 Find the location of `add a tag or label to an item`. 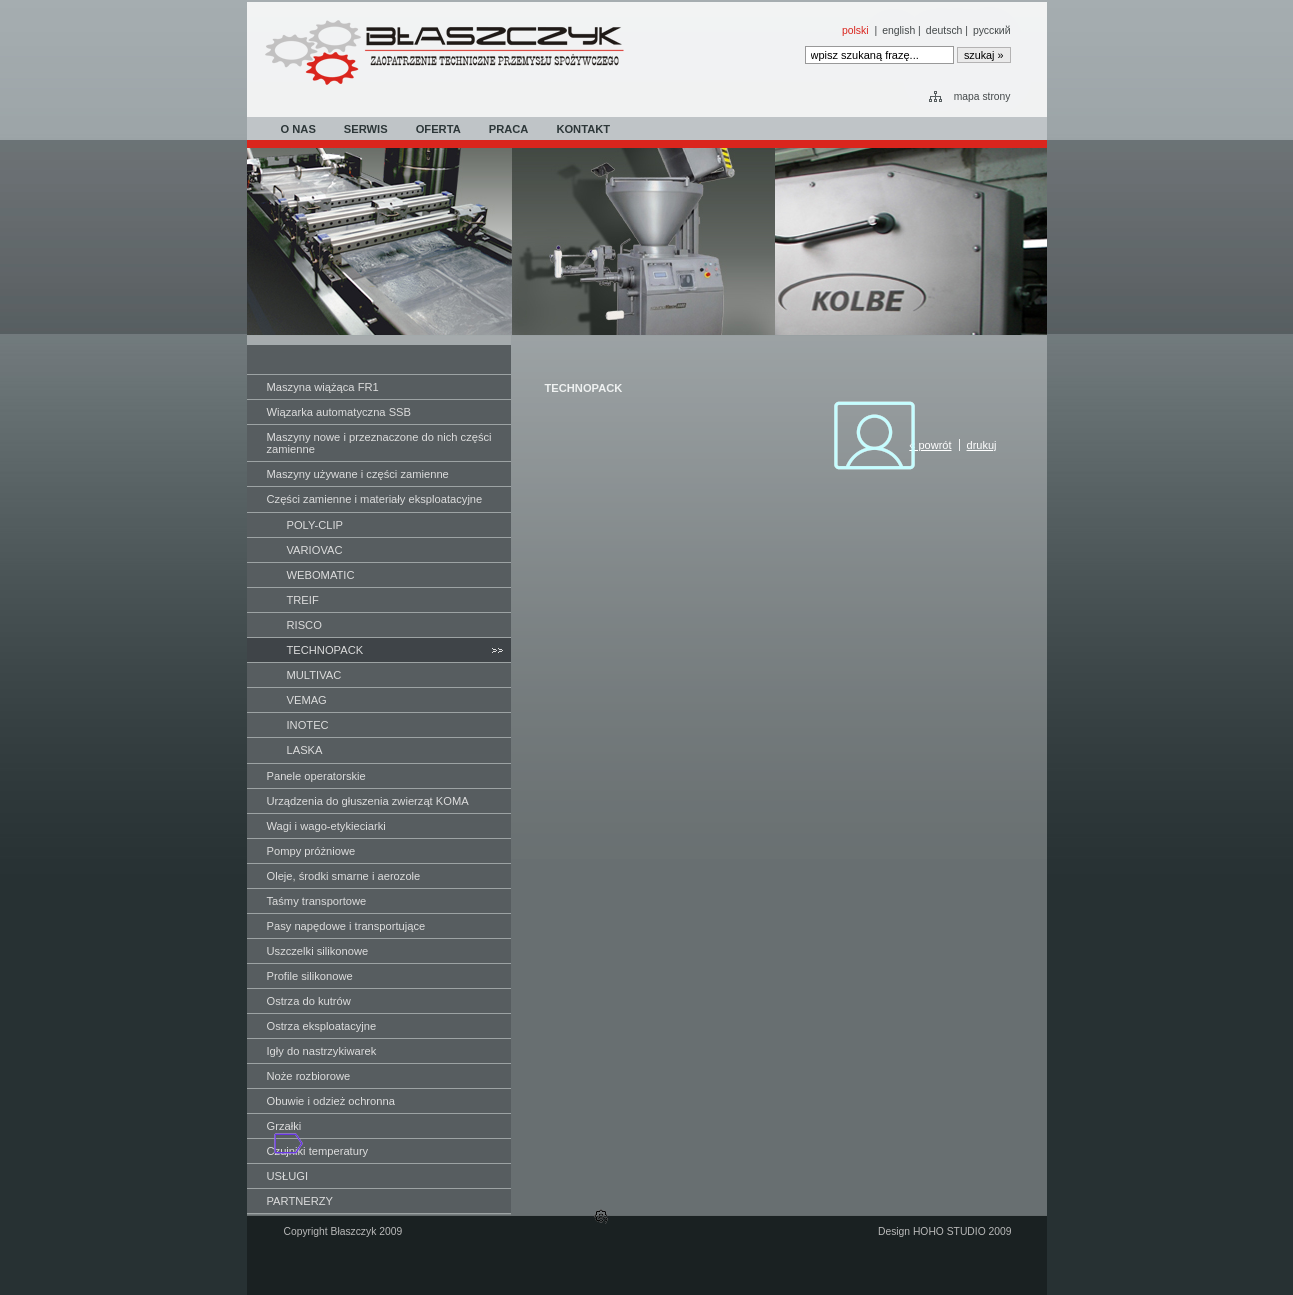

add a tag or label to an item is located at coordinates (287, 1143).